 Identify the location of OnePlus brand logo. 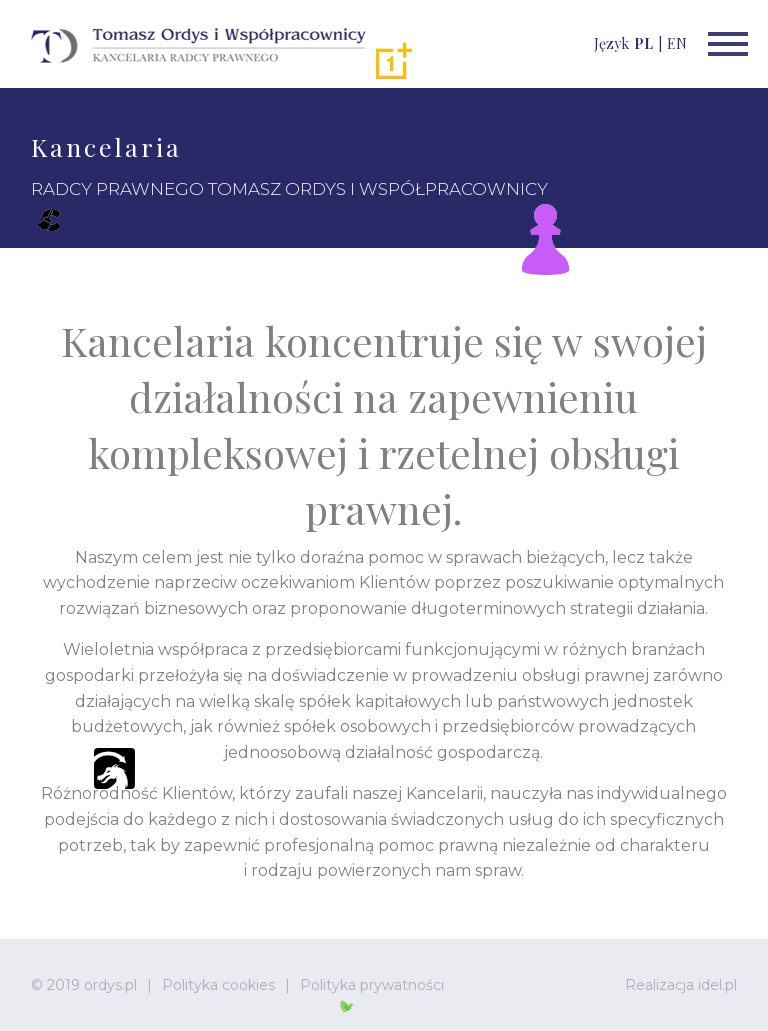
(394, 61).